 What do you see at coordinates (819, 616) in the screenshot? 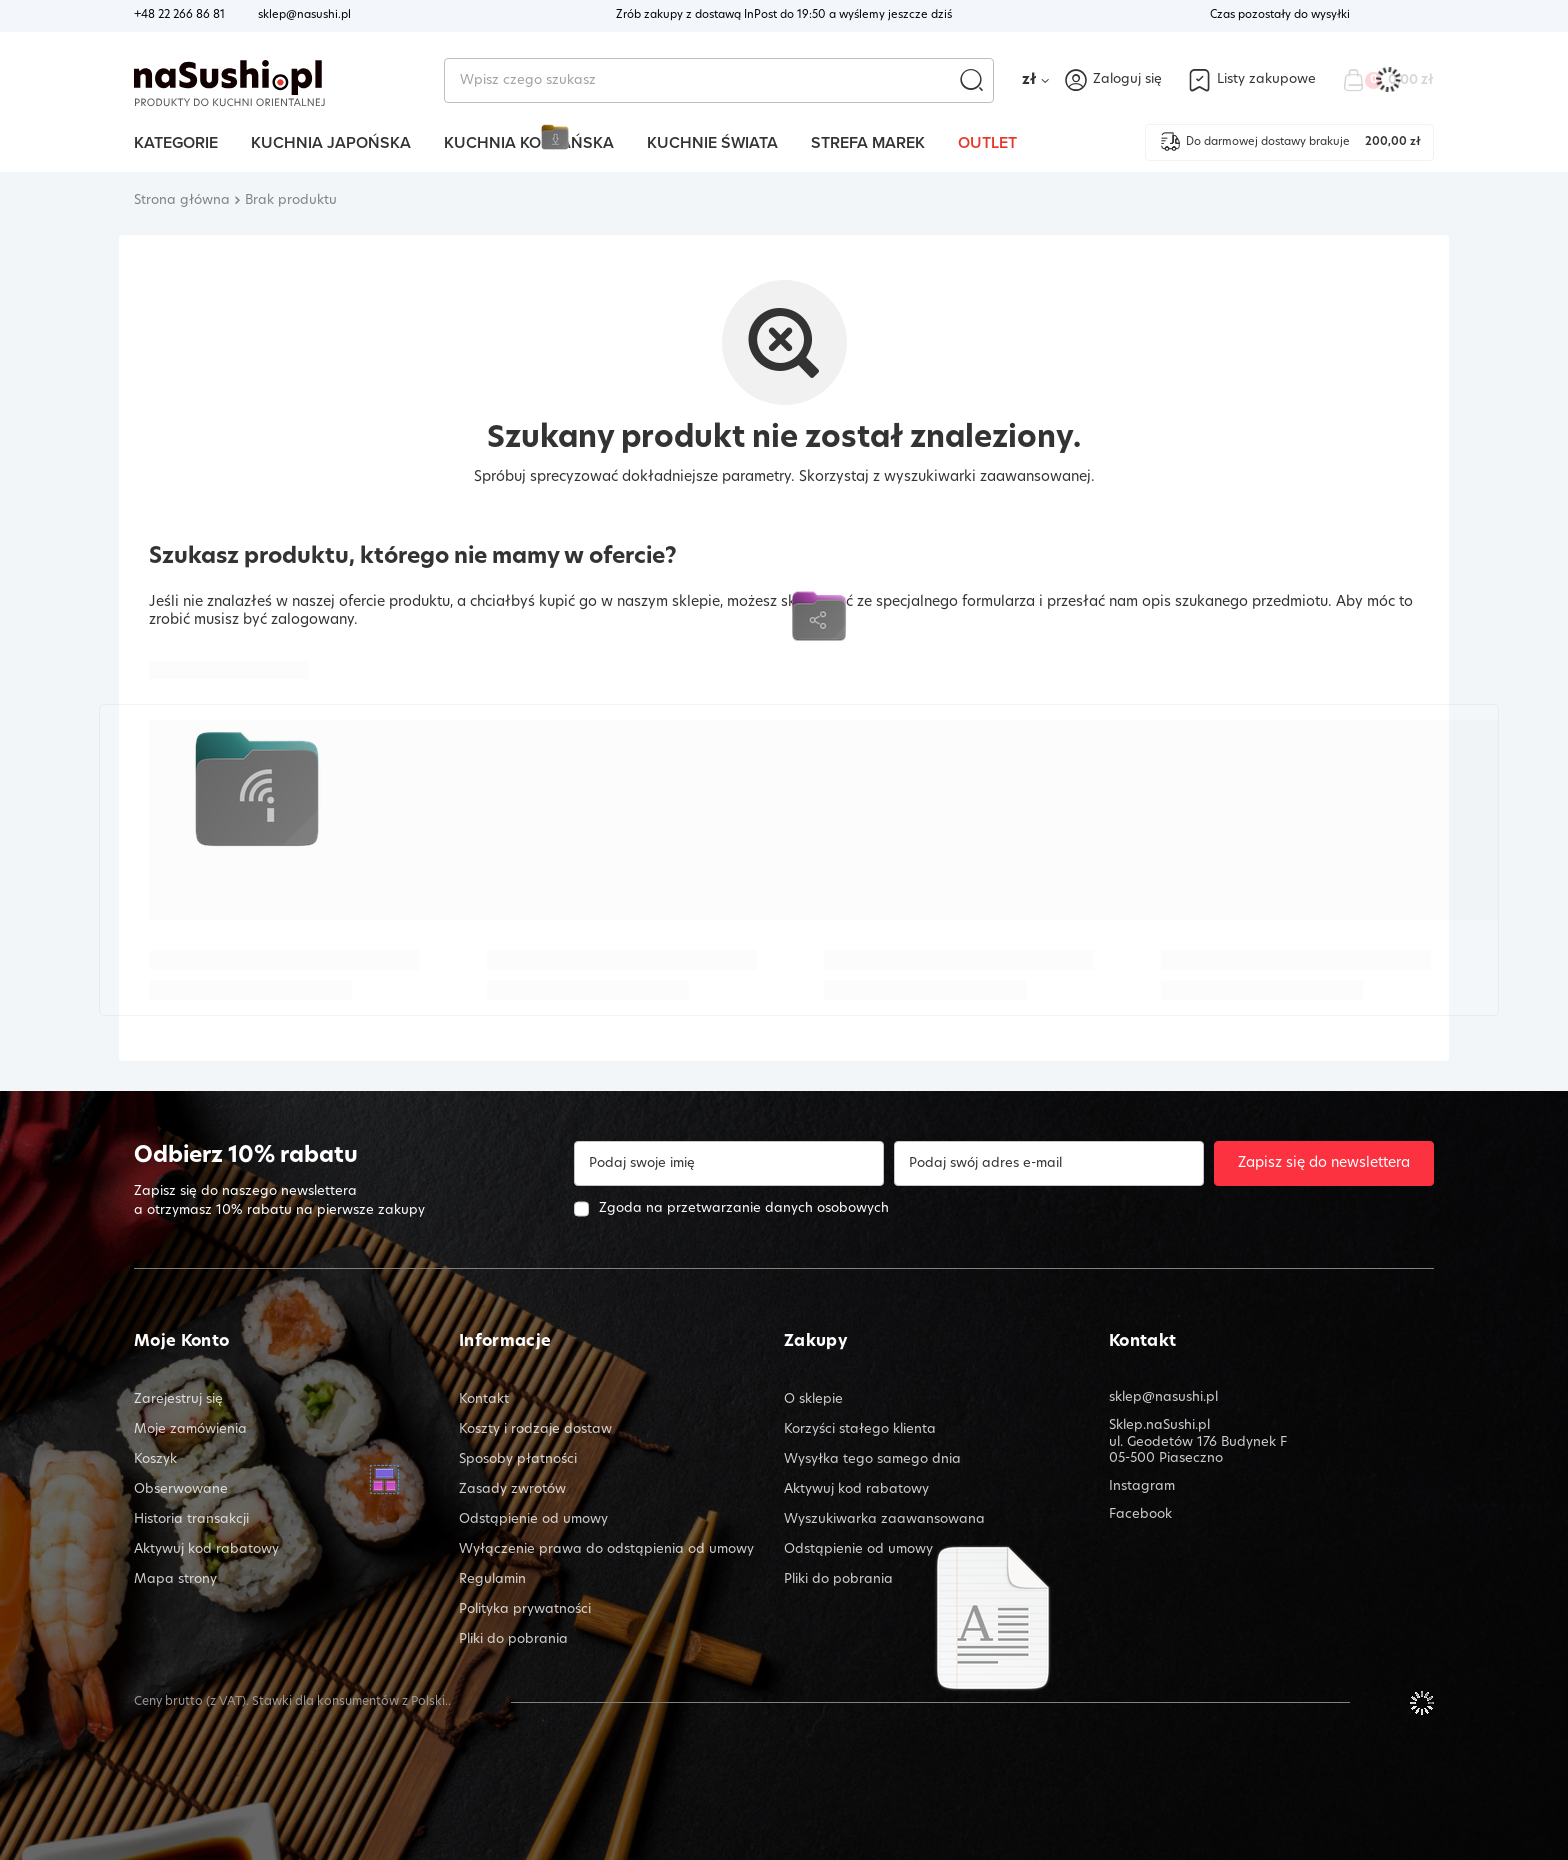
I see `access your public shared folder` at bounding box center [819, 616].